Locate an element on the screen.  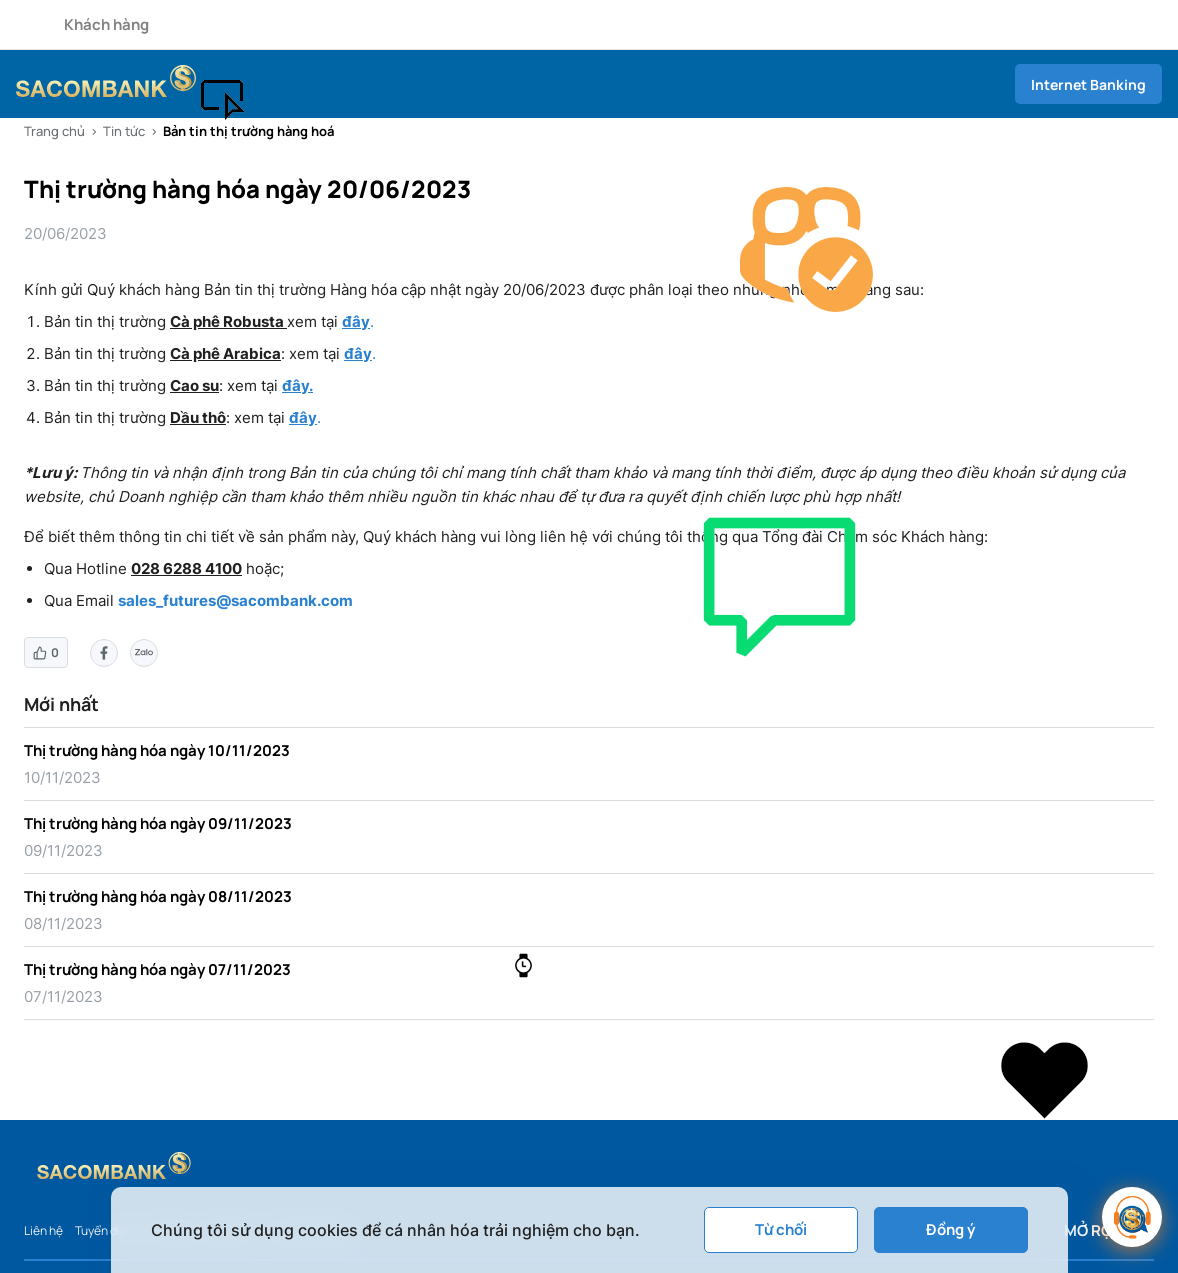
github copilot connection successful is located at coordinates (806, 245).